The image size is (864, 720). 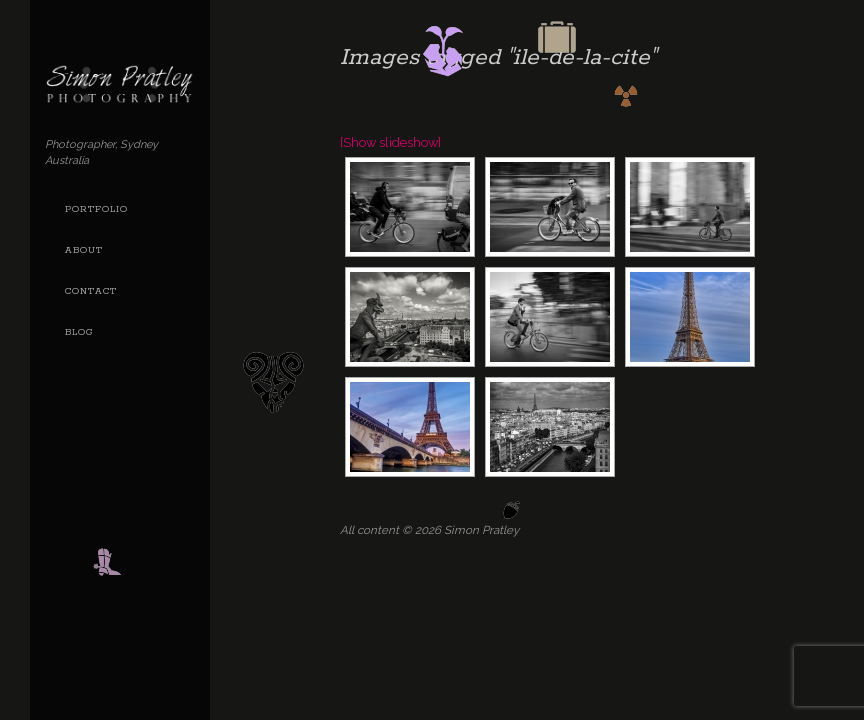 I want to click on plant a seed or start growing crops, so click(x=444, y=51).